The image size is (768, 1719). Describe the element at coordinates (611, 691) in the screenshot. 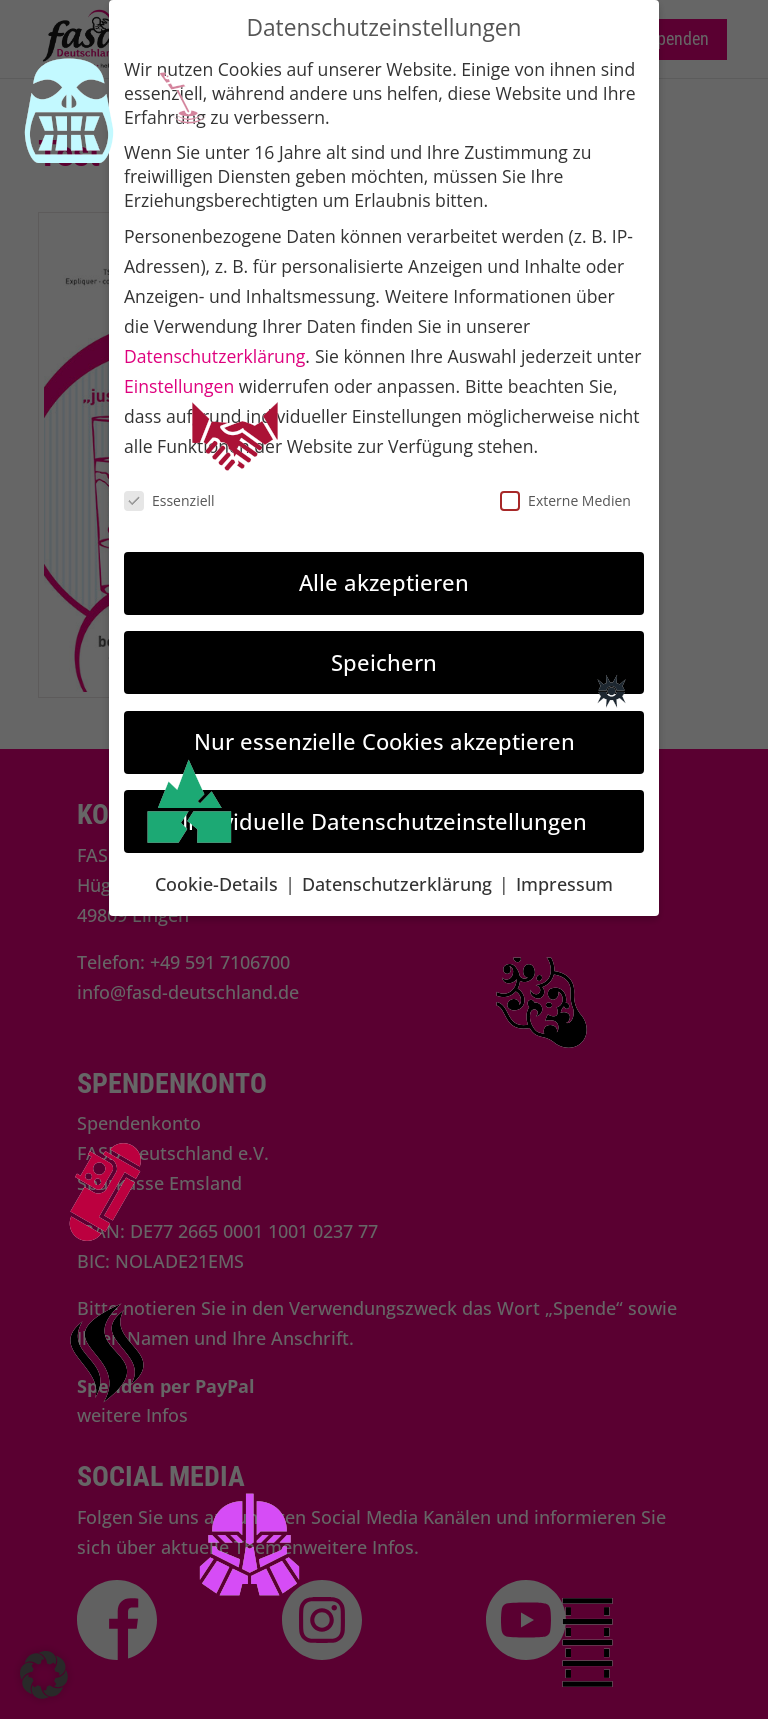

I see `select spiked shell item or armor in game inventory` at that location.